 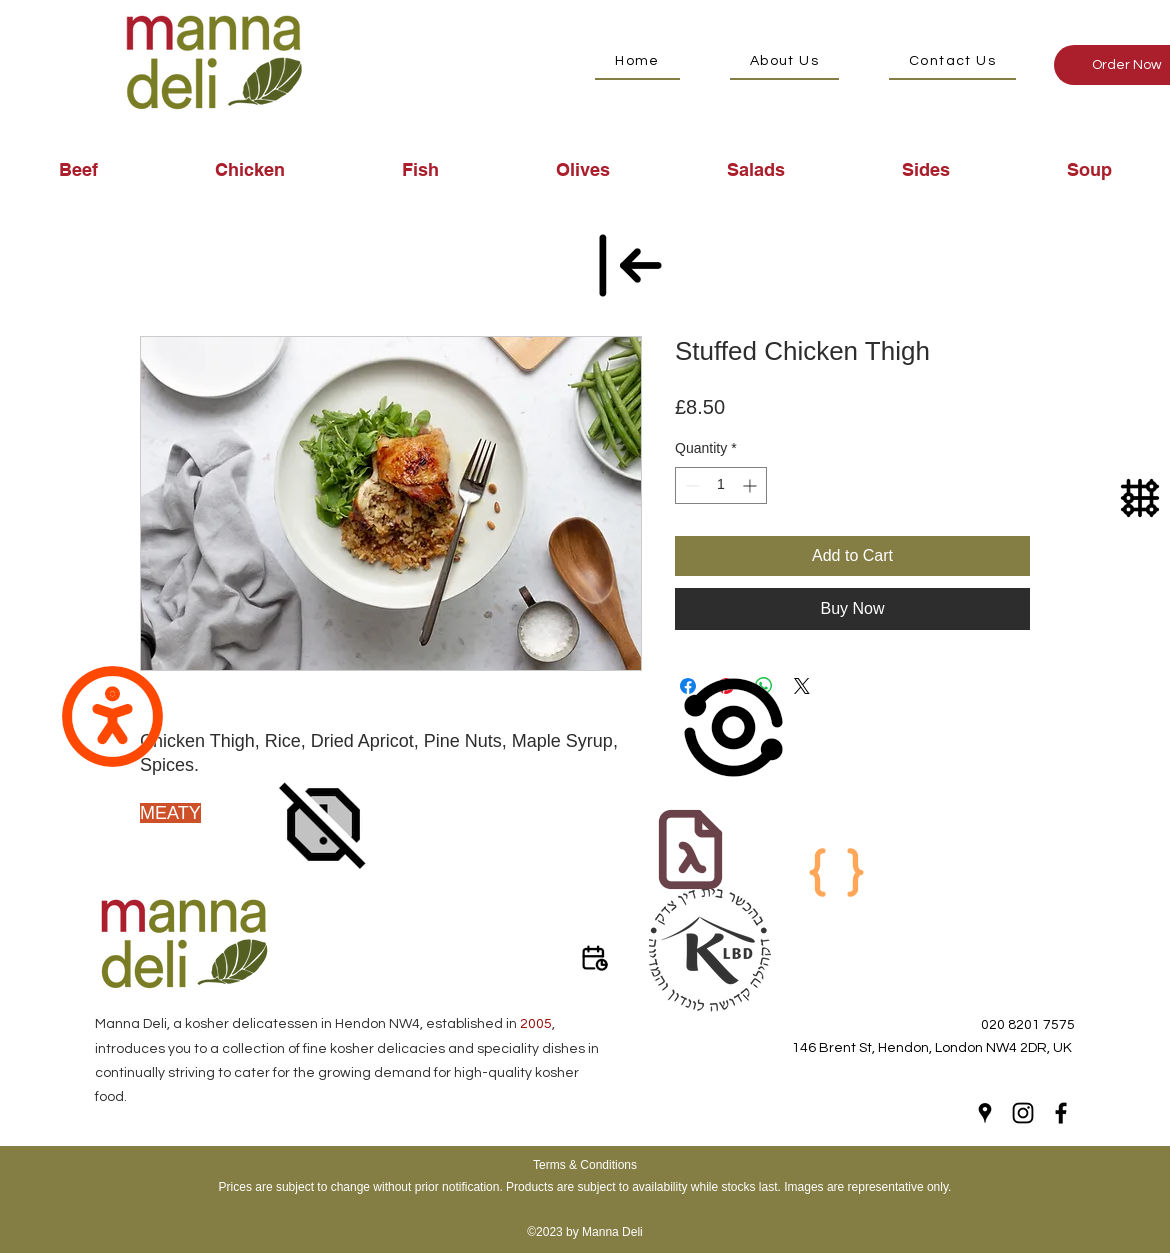 What do you see at coordinates (323, 824) in the screenshot?
I see `disable report notifications` at bounding box center [323, 824].